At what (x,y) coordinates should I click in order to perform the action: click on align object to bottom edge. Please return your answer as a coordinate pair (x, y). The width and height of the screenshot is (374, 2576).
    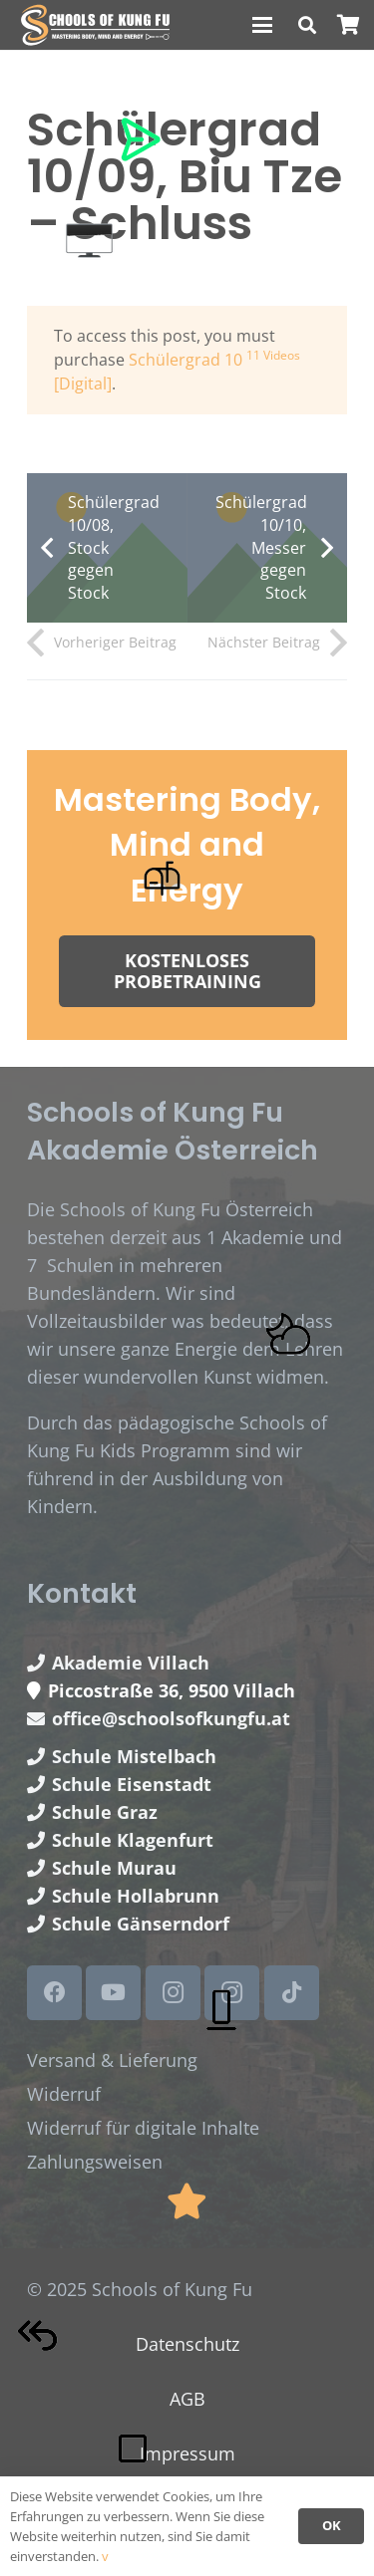
    Looking at the image, I should click on (221, 2009).